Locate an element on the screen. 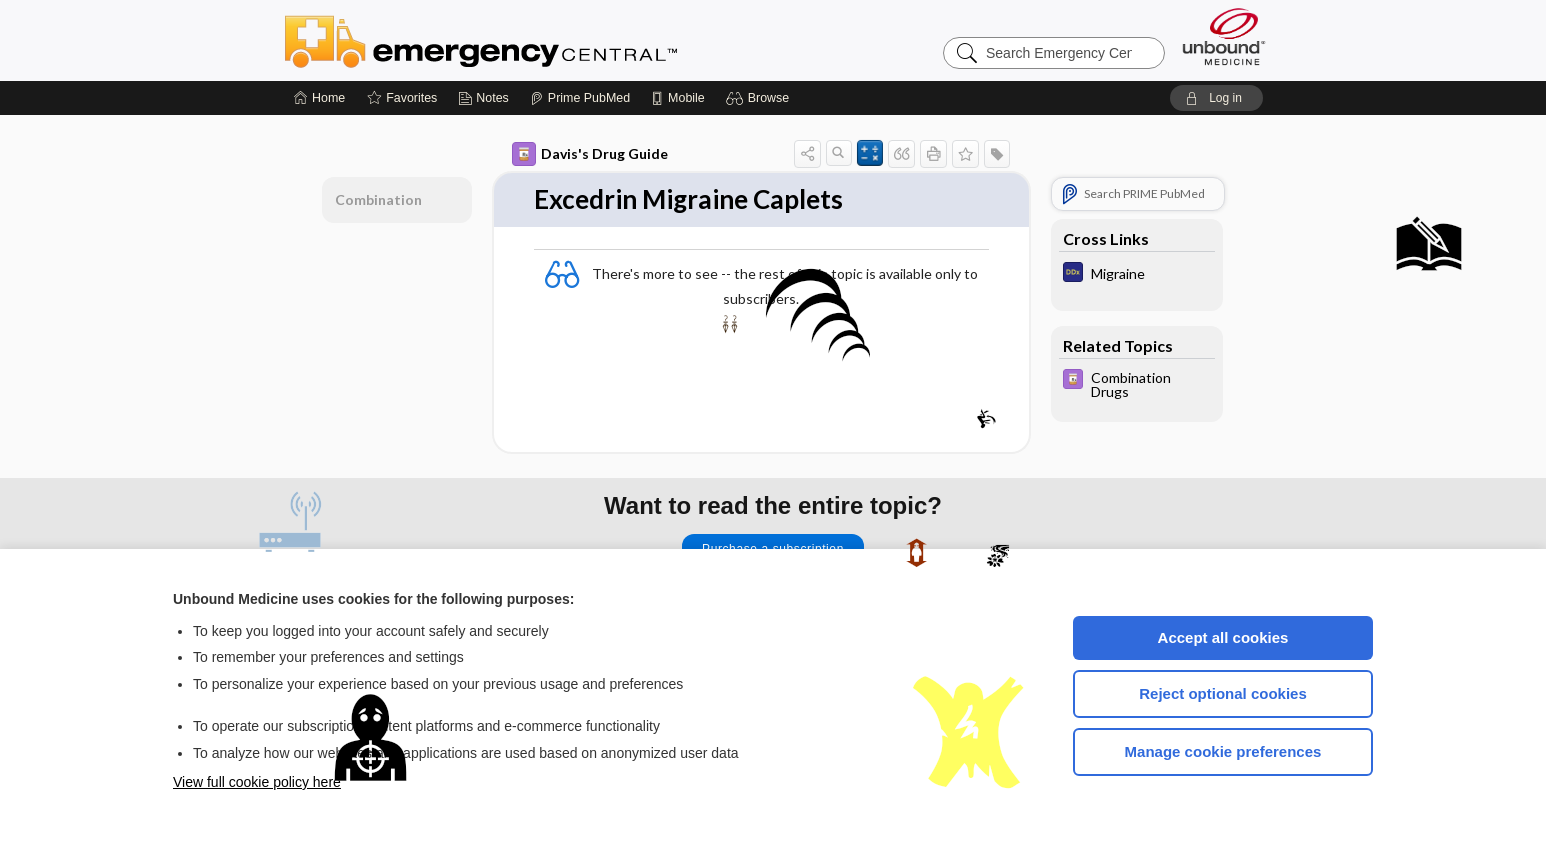 Image resolution: width=1546 pixels, height=843 pixels. elevator or lift access point is located at coordinates (916, 552).